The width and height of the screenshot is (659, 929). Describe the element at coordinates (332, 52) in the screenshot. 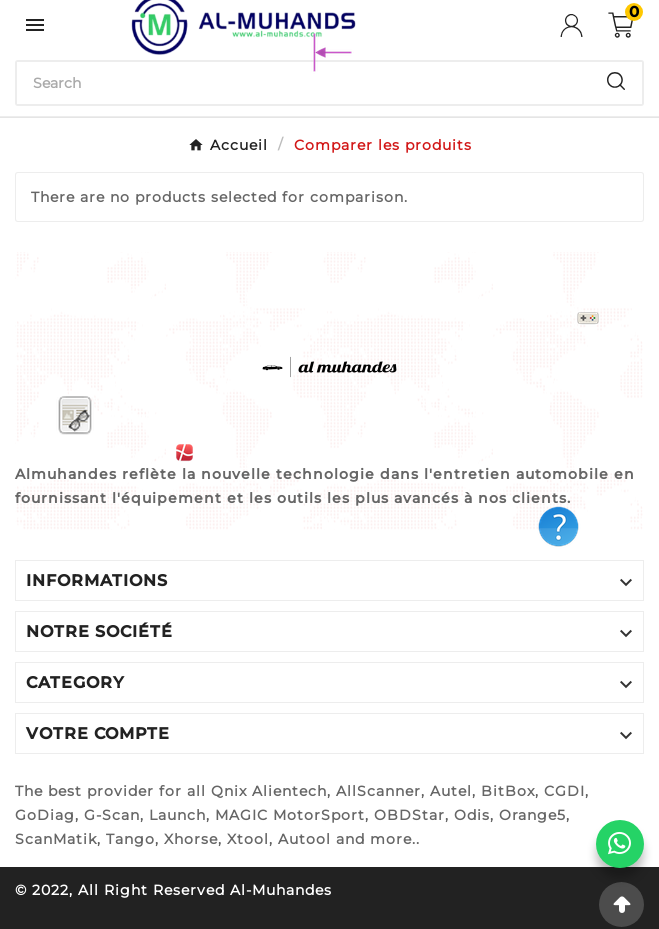

I see `go to the first item in a list or sequence` at that location.